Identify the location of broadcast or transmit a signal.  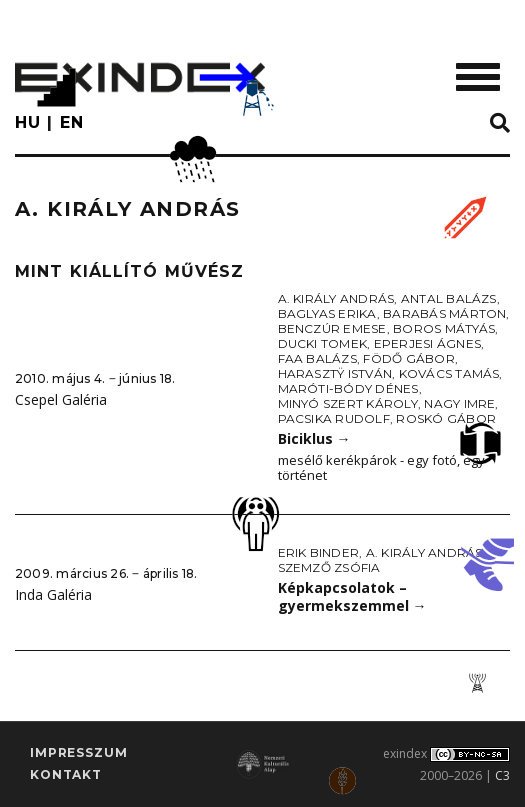
(477, 683).